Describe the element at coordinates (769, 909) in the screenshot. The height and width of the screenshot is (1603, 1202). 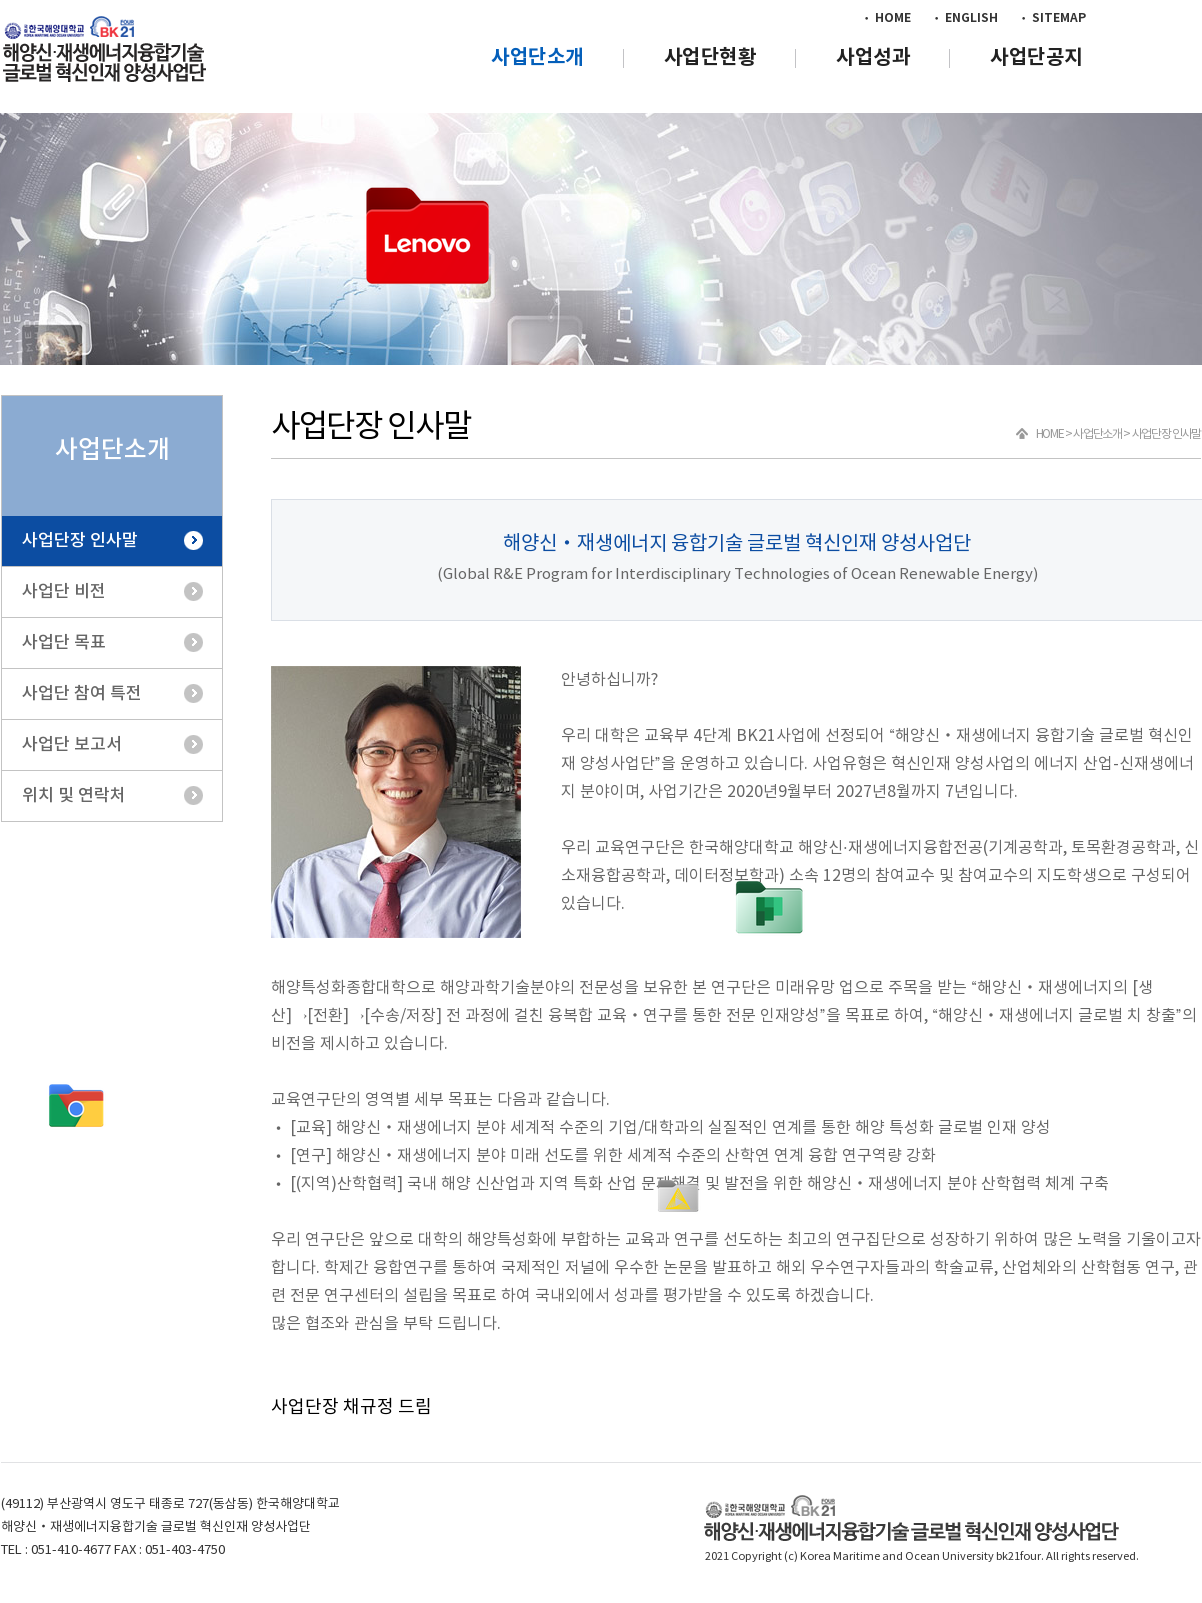
I see `open microsoft planner files folder` at that location.